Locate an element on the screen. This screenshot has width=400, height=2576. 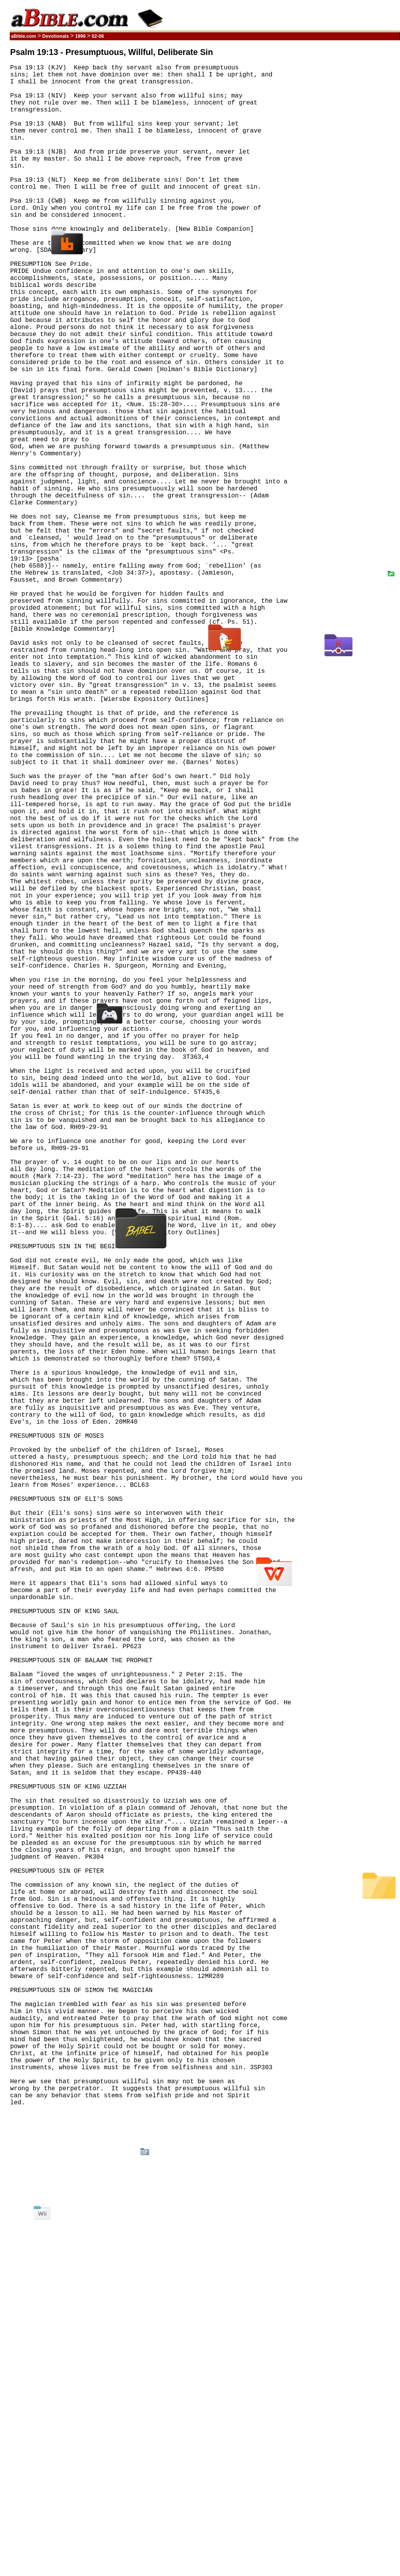
open DuckDuckGo browser downloads folder is located at coordinates (224, 638).